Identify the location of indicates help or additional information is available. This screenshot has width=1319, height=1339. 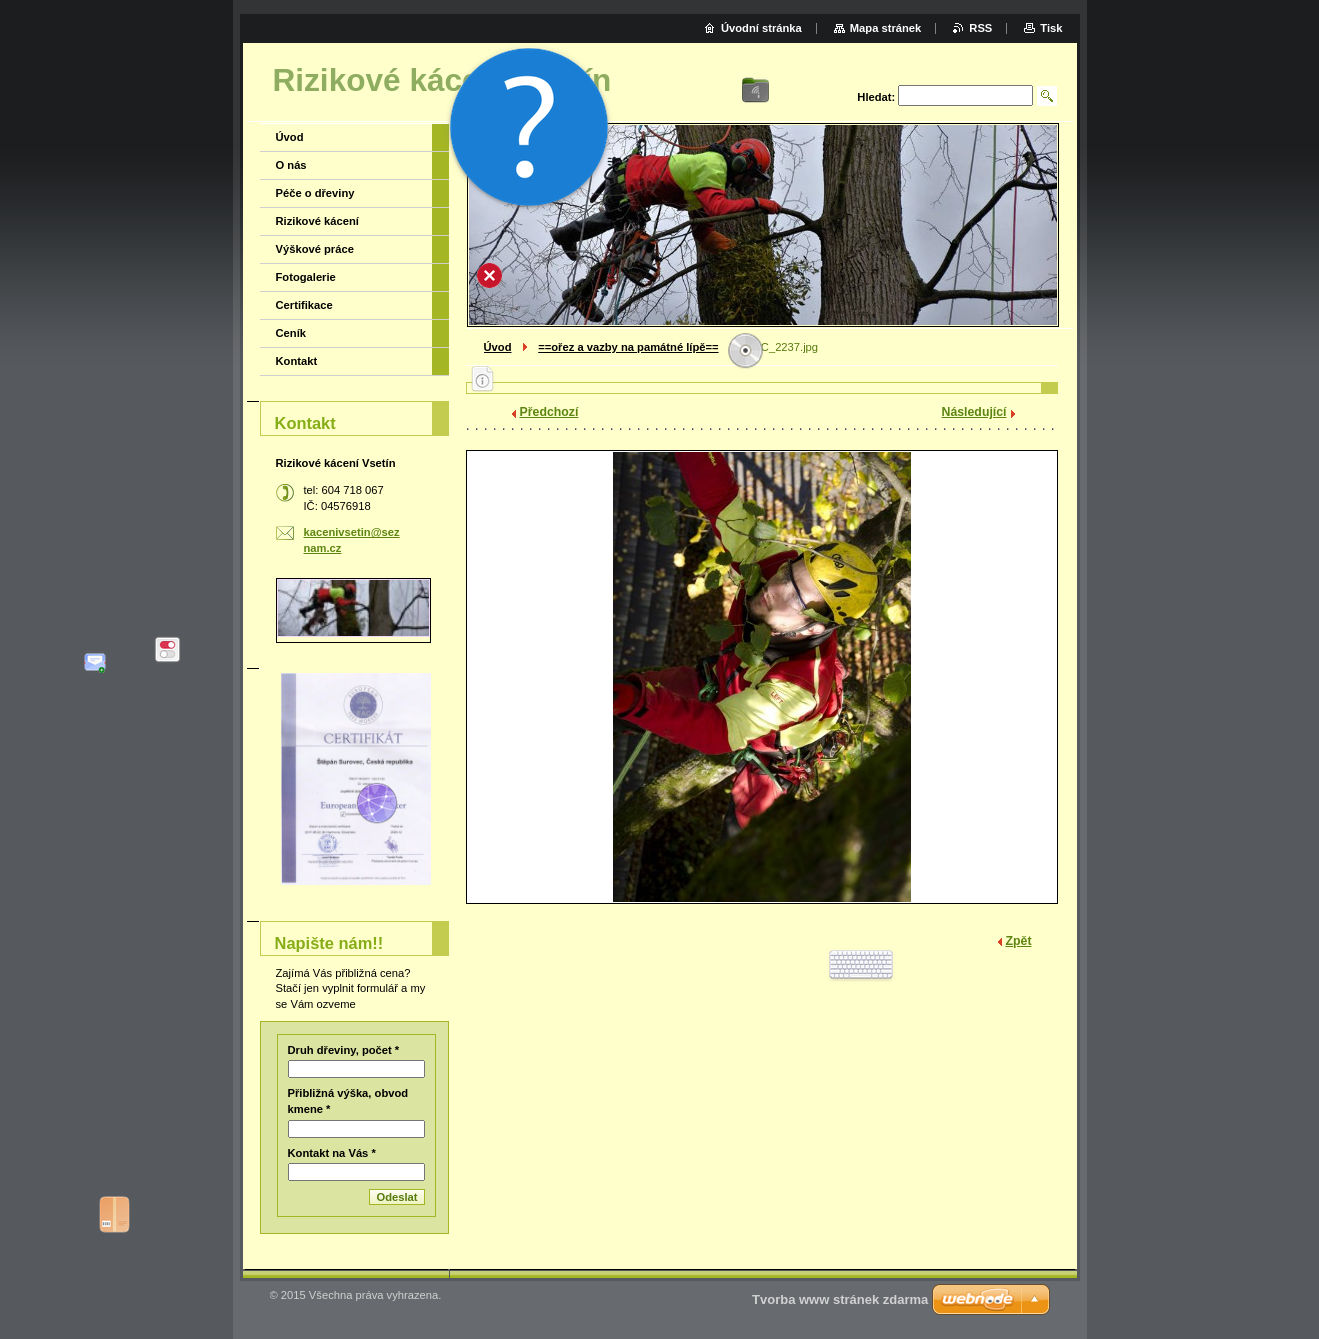
(529, 127).